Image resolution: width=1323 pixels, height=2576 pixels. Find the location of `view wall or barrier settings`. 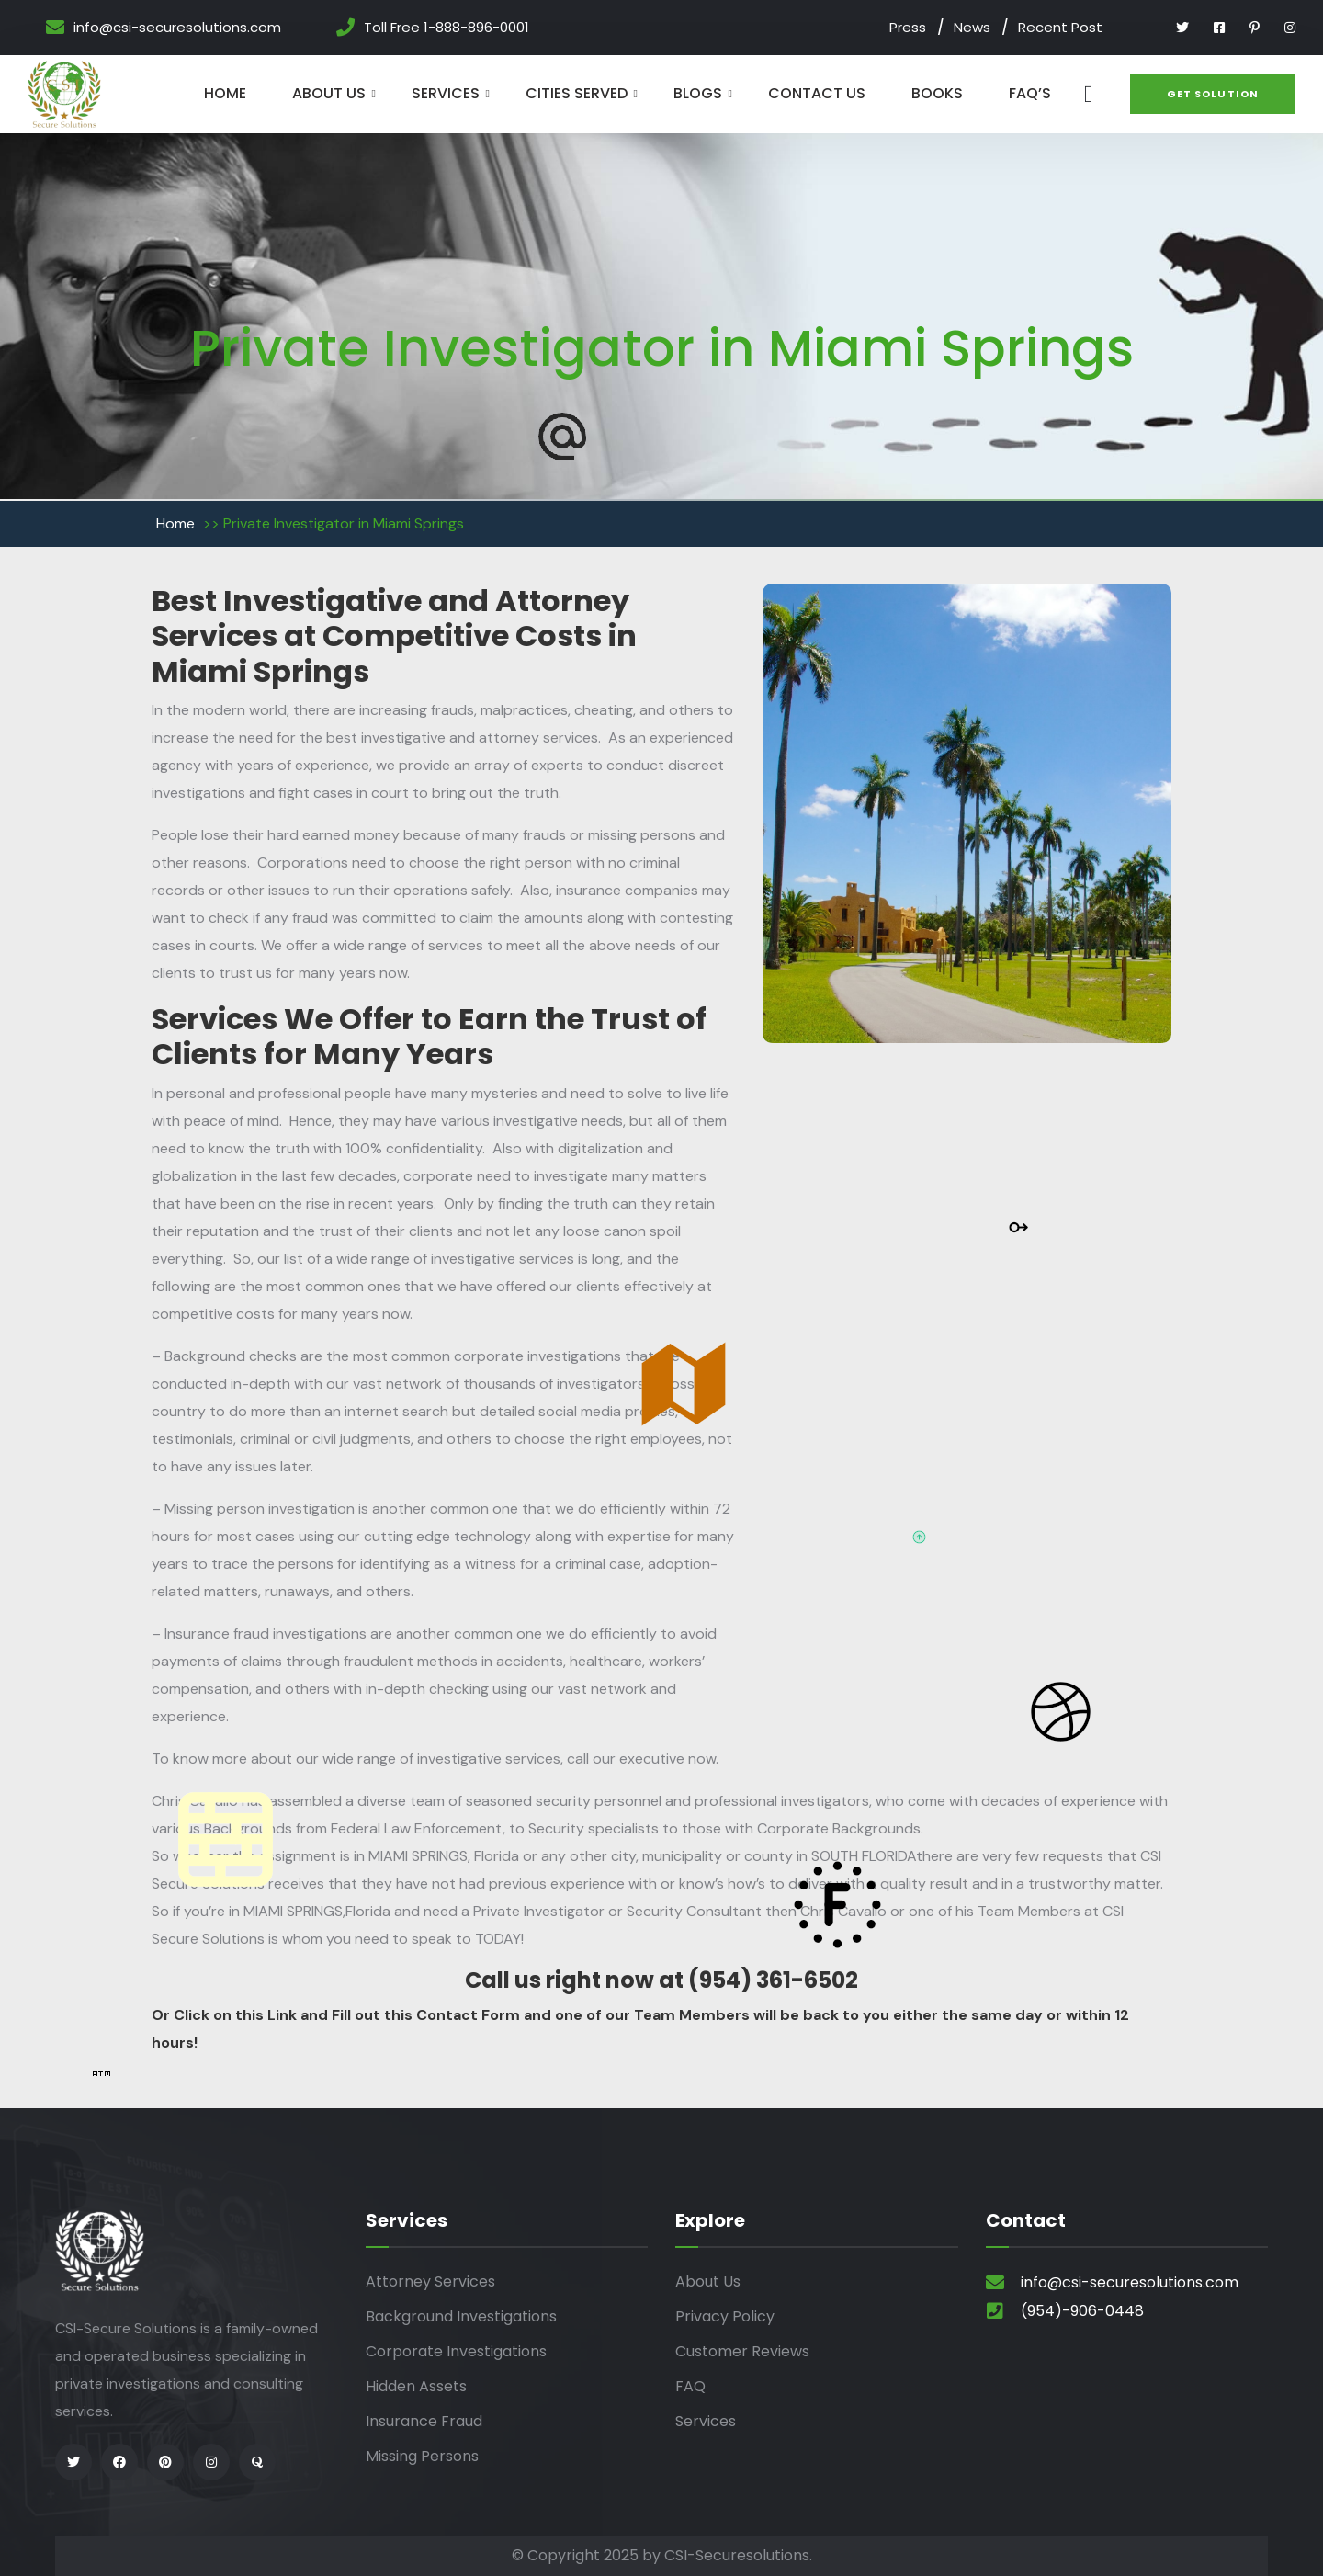

view wall or barrier settings is located at coordinates (225, 1839).